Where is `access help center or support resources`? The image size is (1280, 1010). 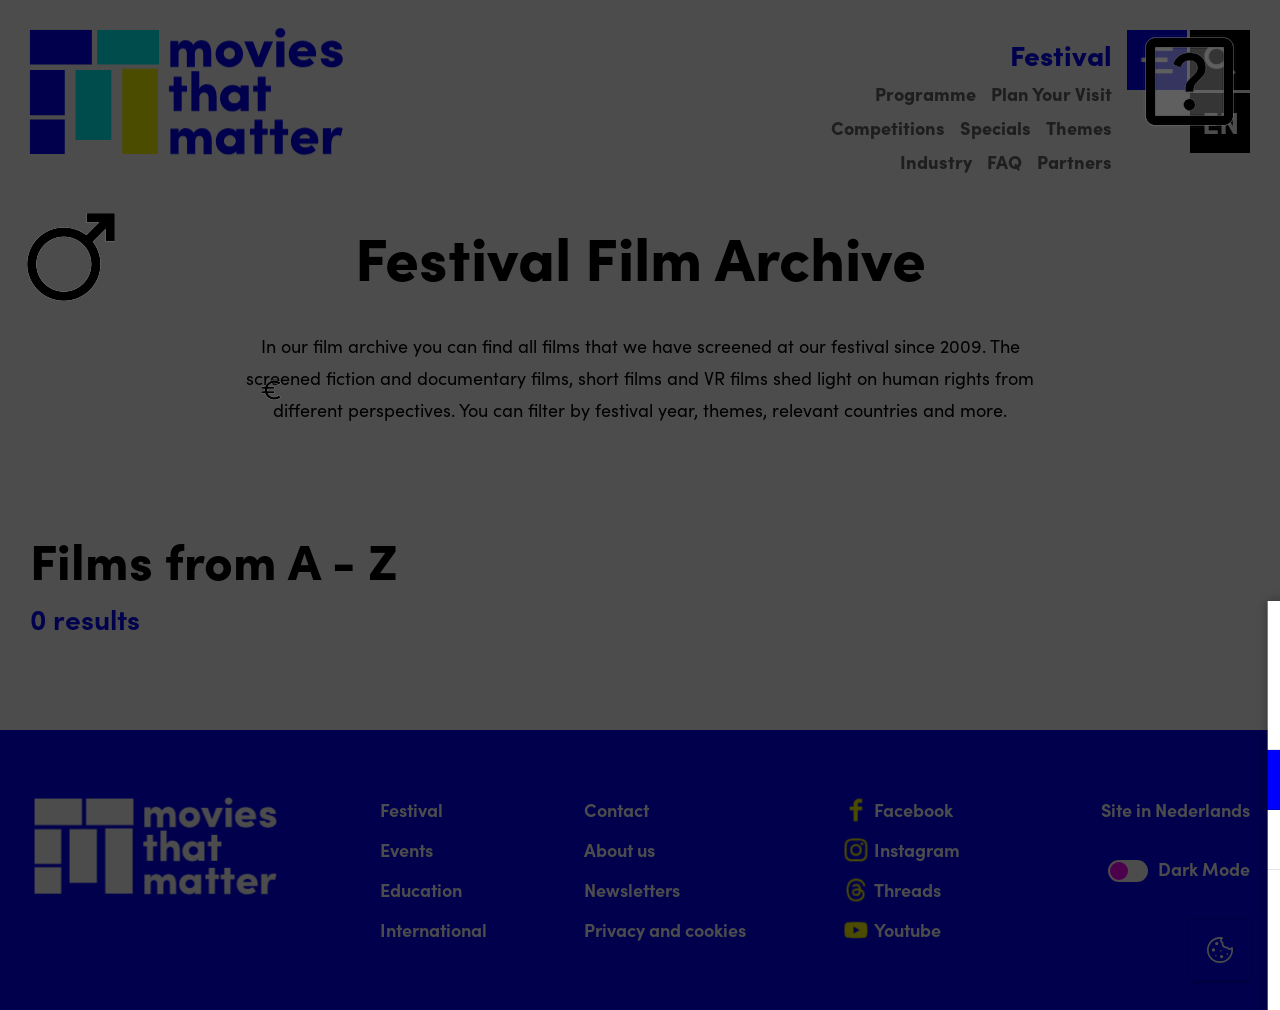 access help center or support resources is located at coordinates (1189, 81).